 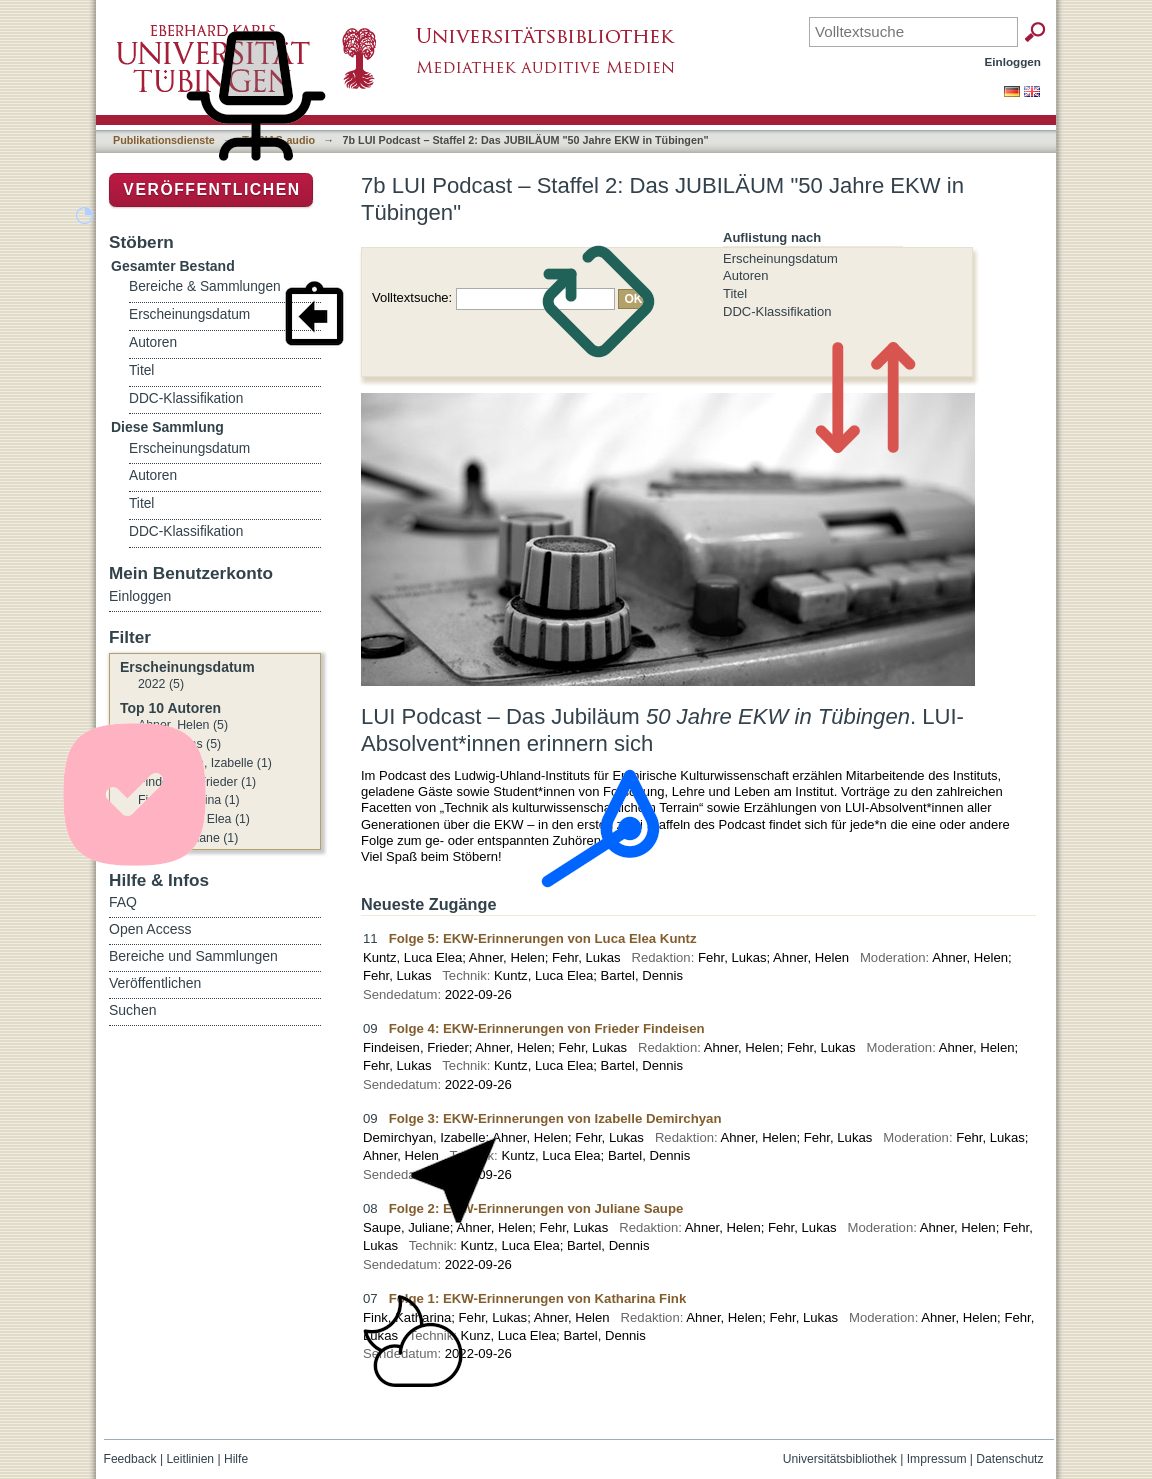 What do you see at coordinates (865, 397) in the screenshot?
I see `sort items in ascending or descending order` at bounding box center [865, 397].